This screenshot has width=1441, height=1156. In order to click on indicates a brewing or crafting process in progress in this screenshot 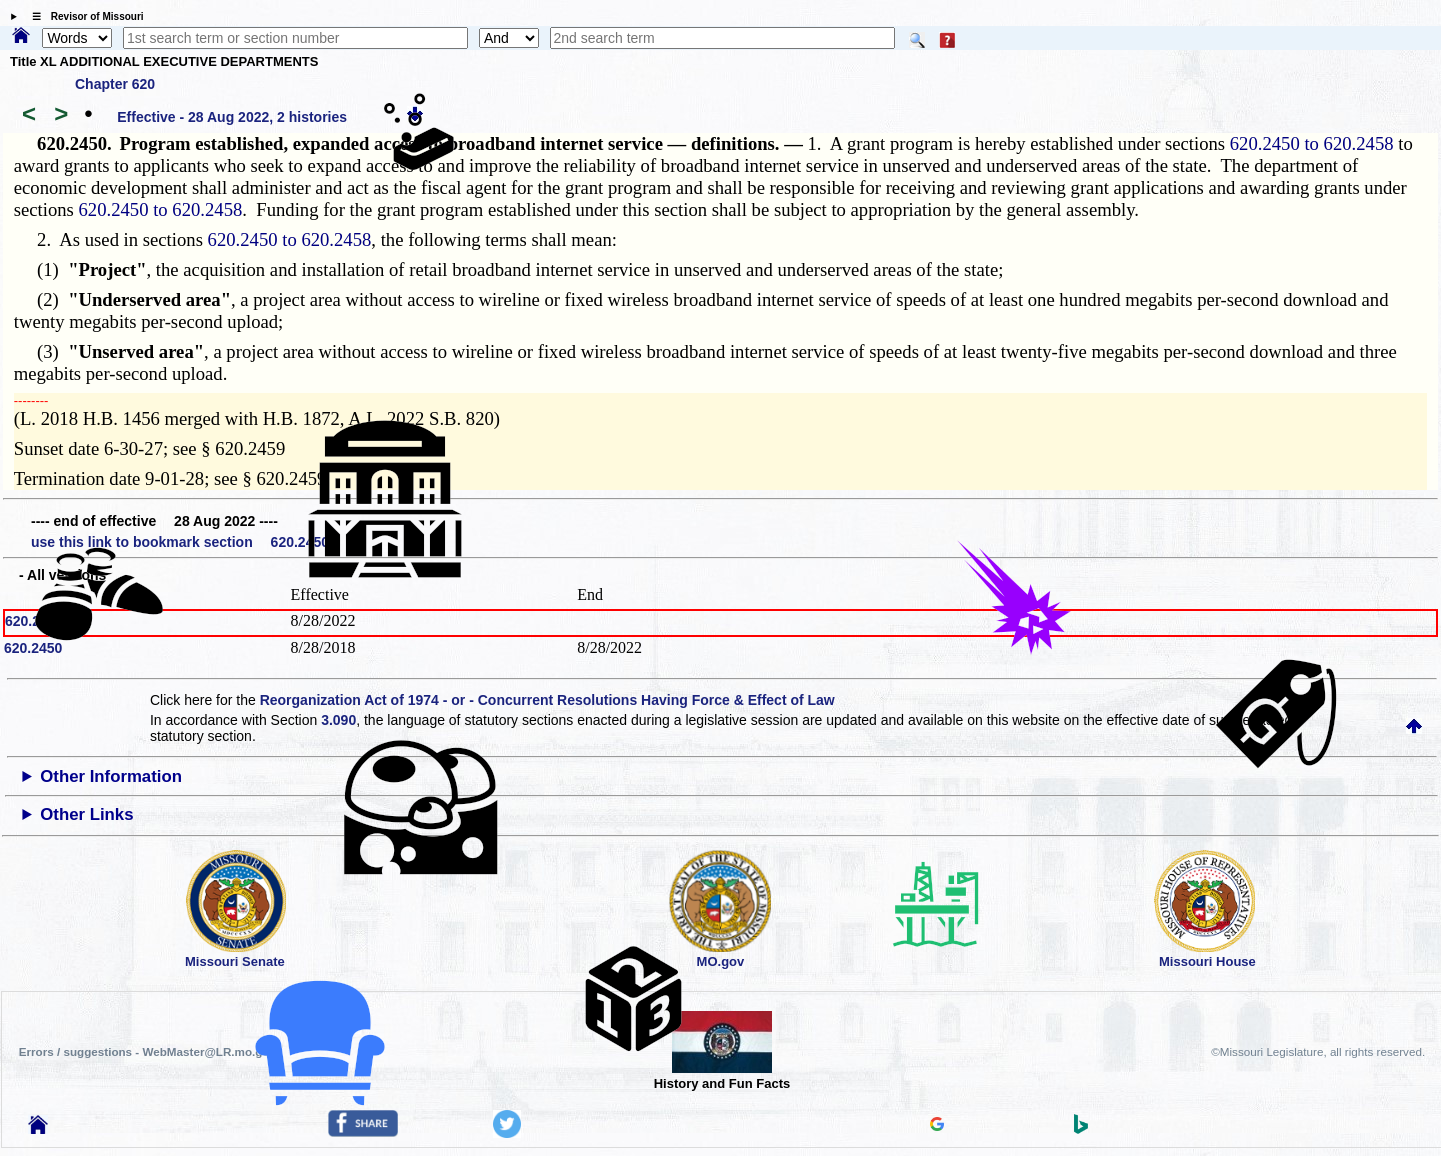, I will do `click(420, 797)`.